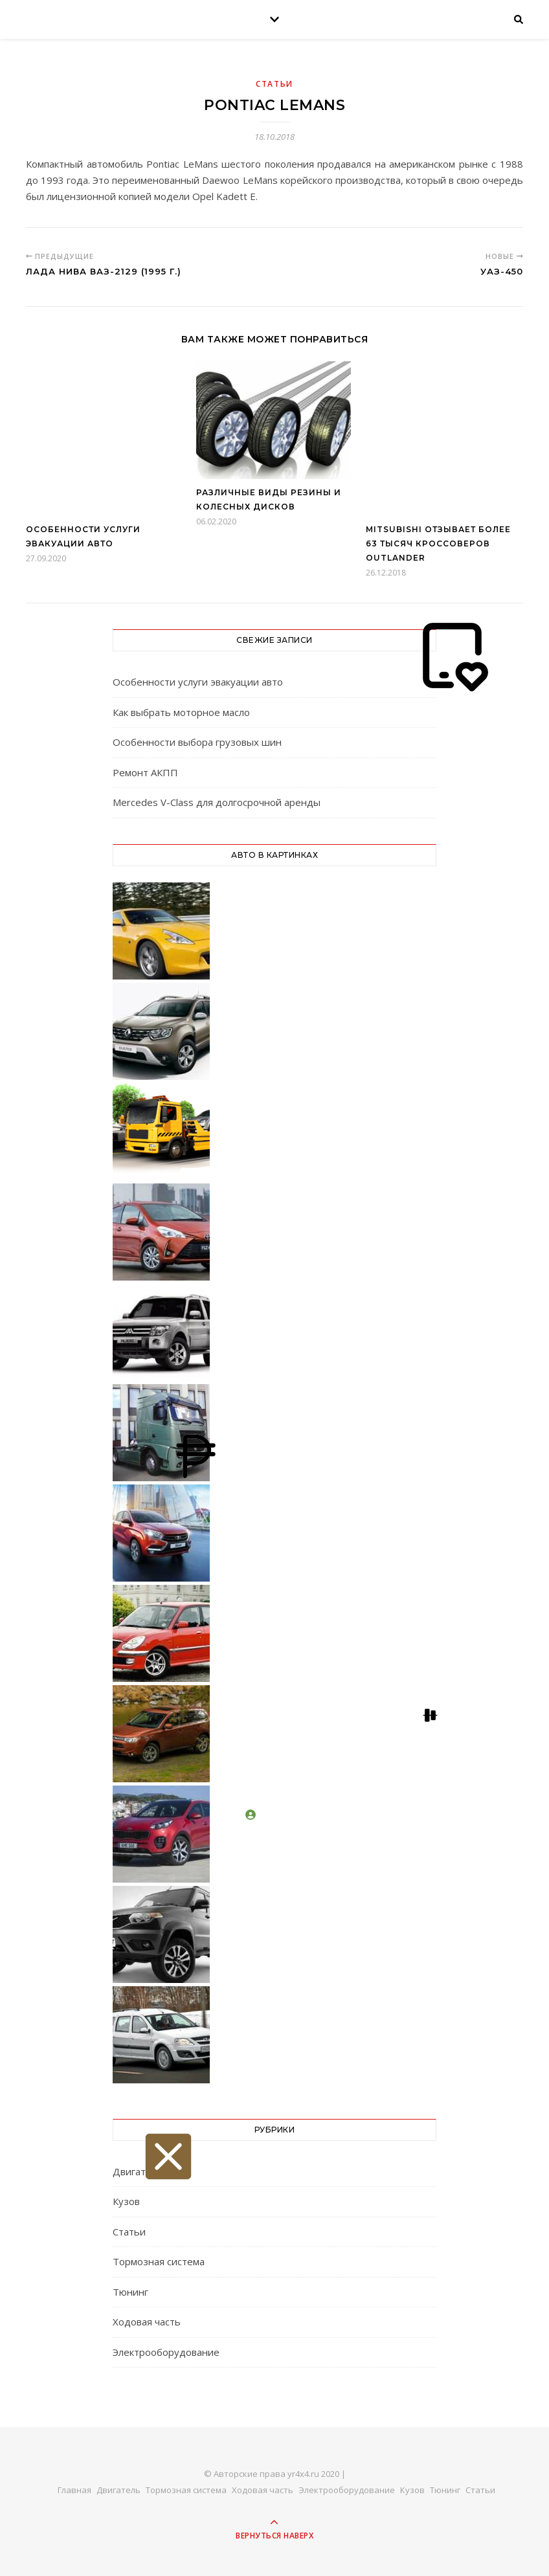  Describe the element at coordinates (196, 1456) in the screenshot. I see `indicates philippine peso currency` at that location.